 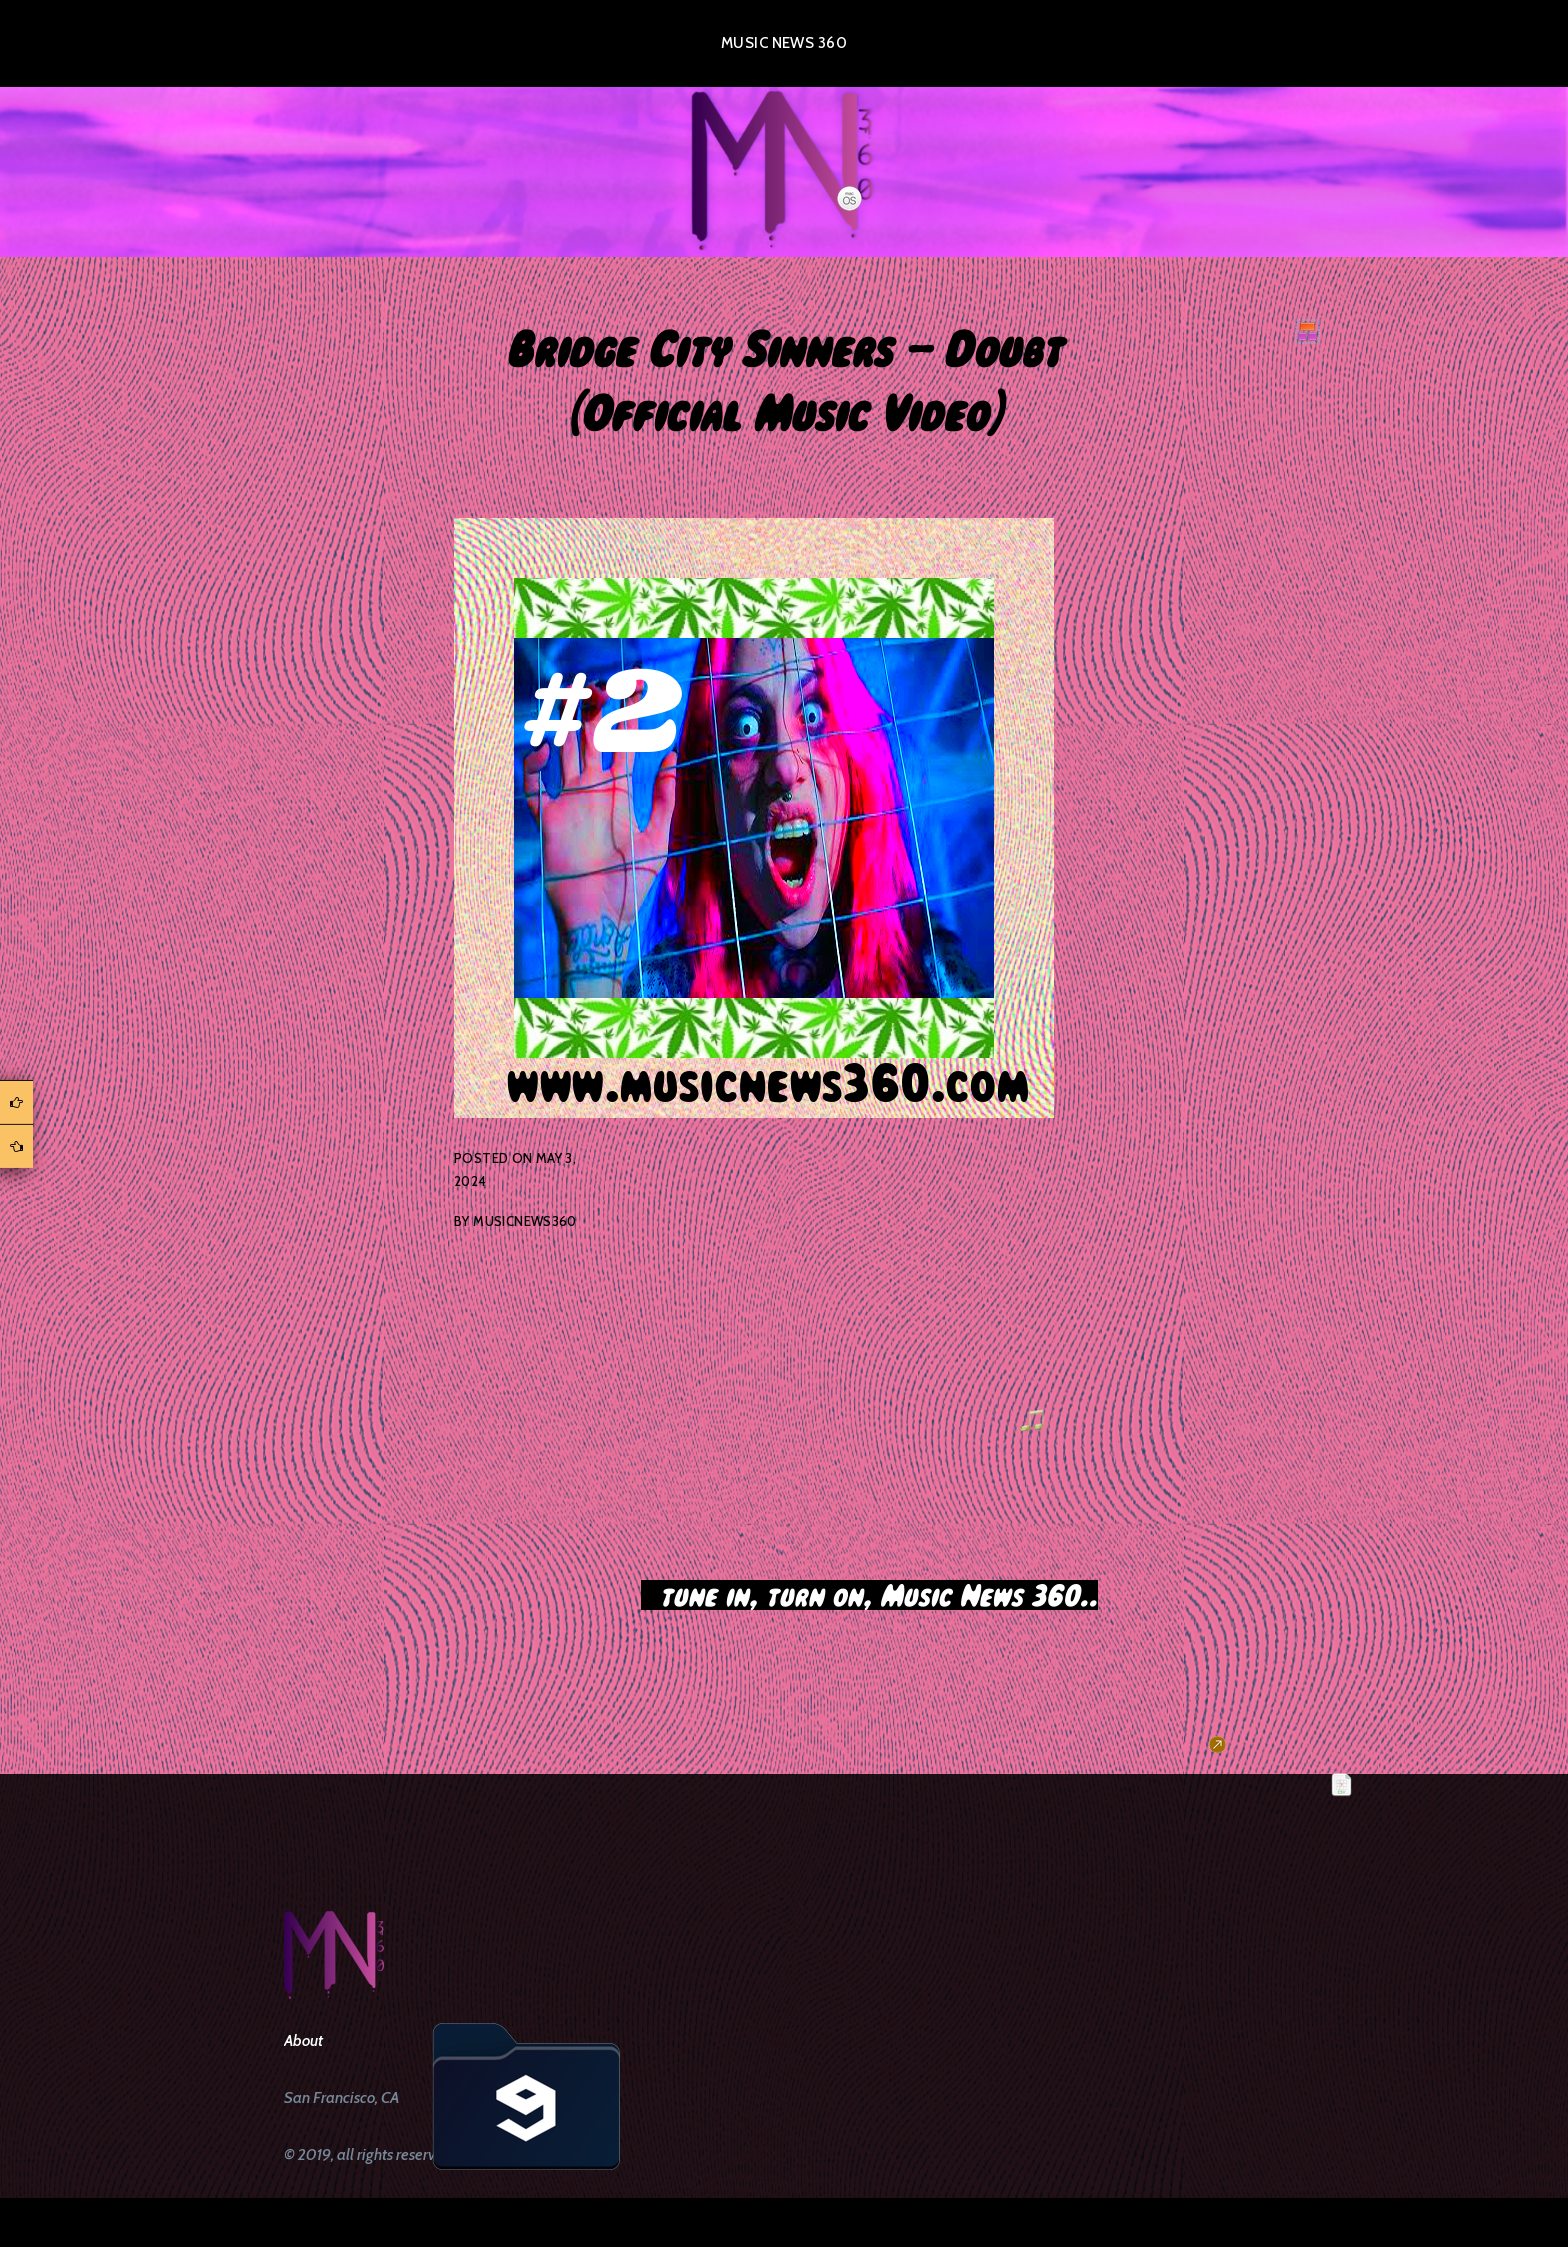 I want to click on indicates an audio file type, so click(x=1031, y=1420).